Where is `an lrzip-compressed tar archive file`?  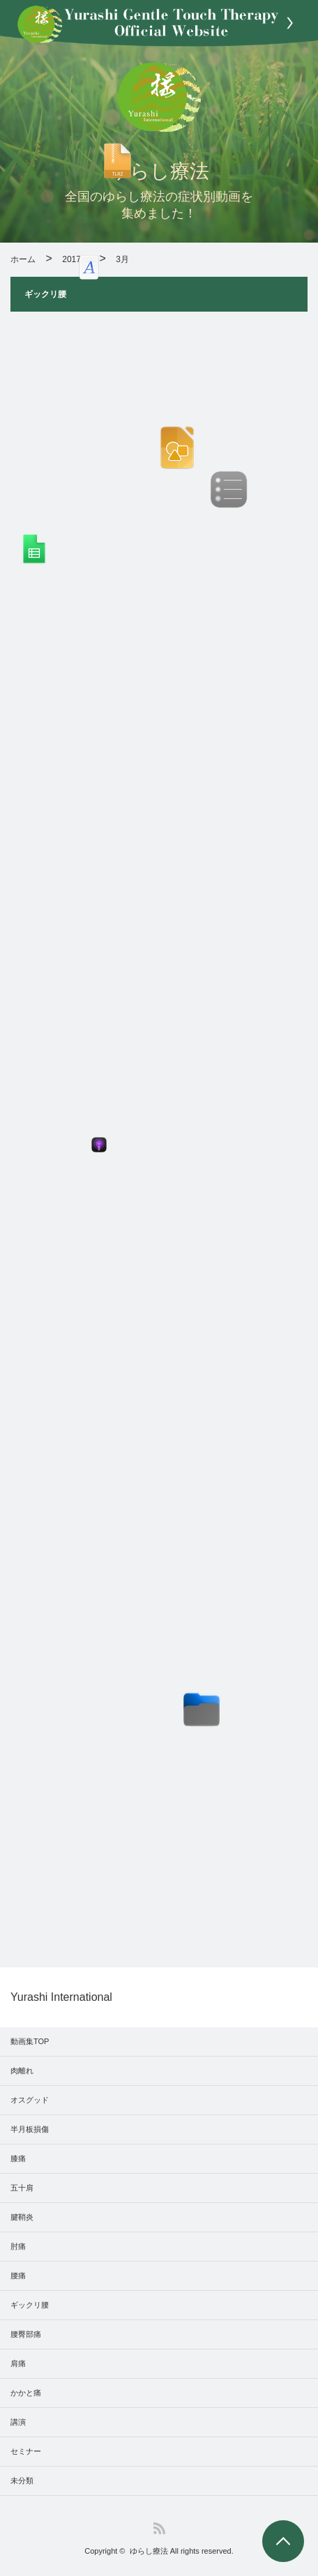
an lrzip-compressed tar archive file is located at coordinates (117, 161).